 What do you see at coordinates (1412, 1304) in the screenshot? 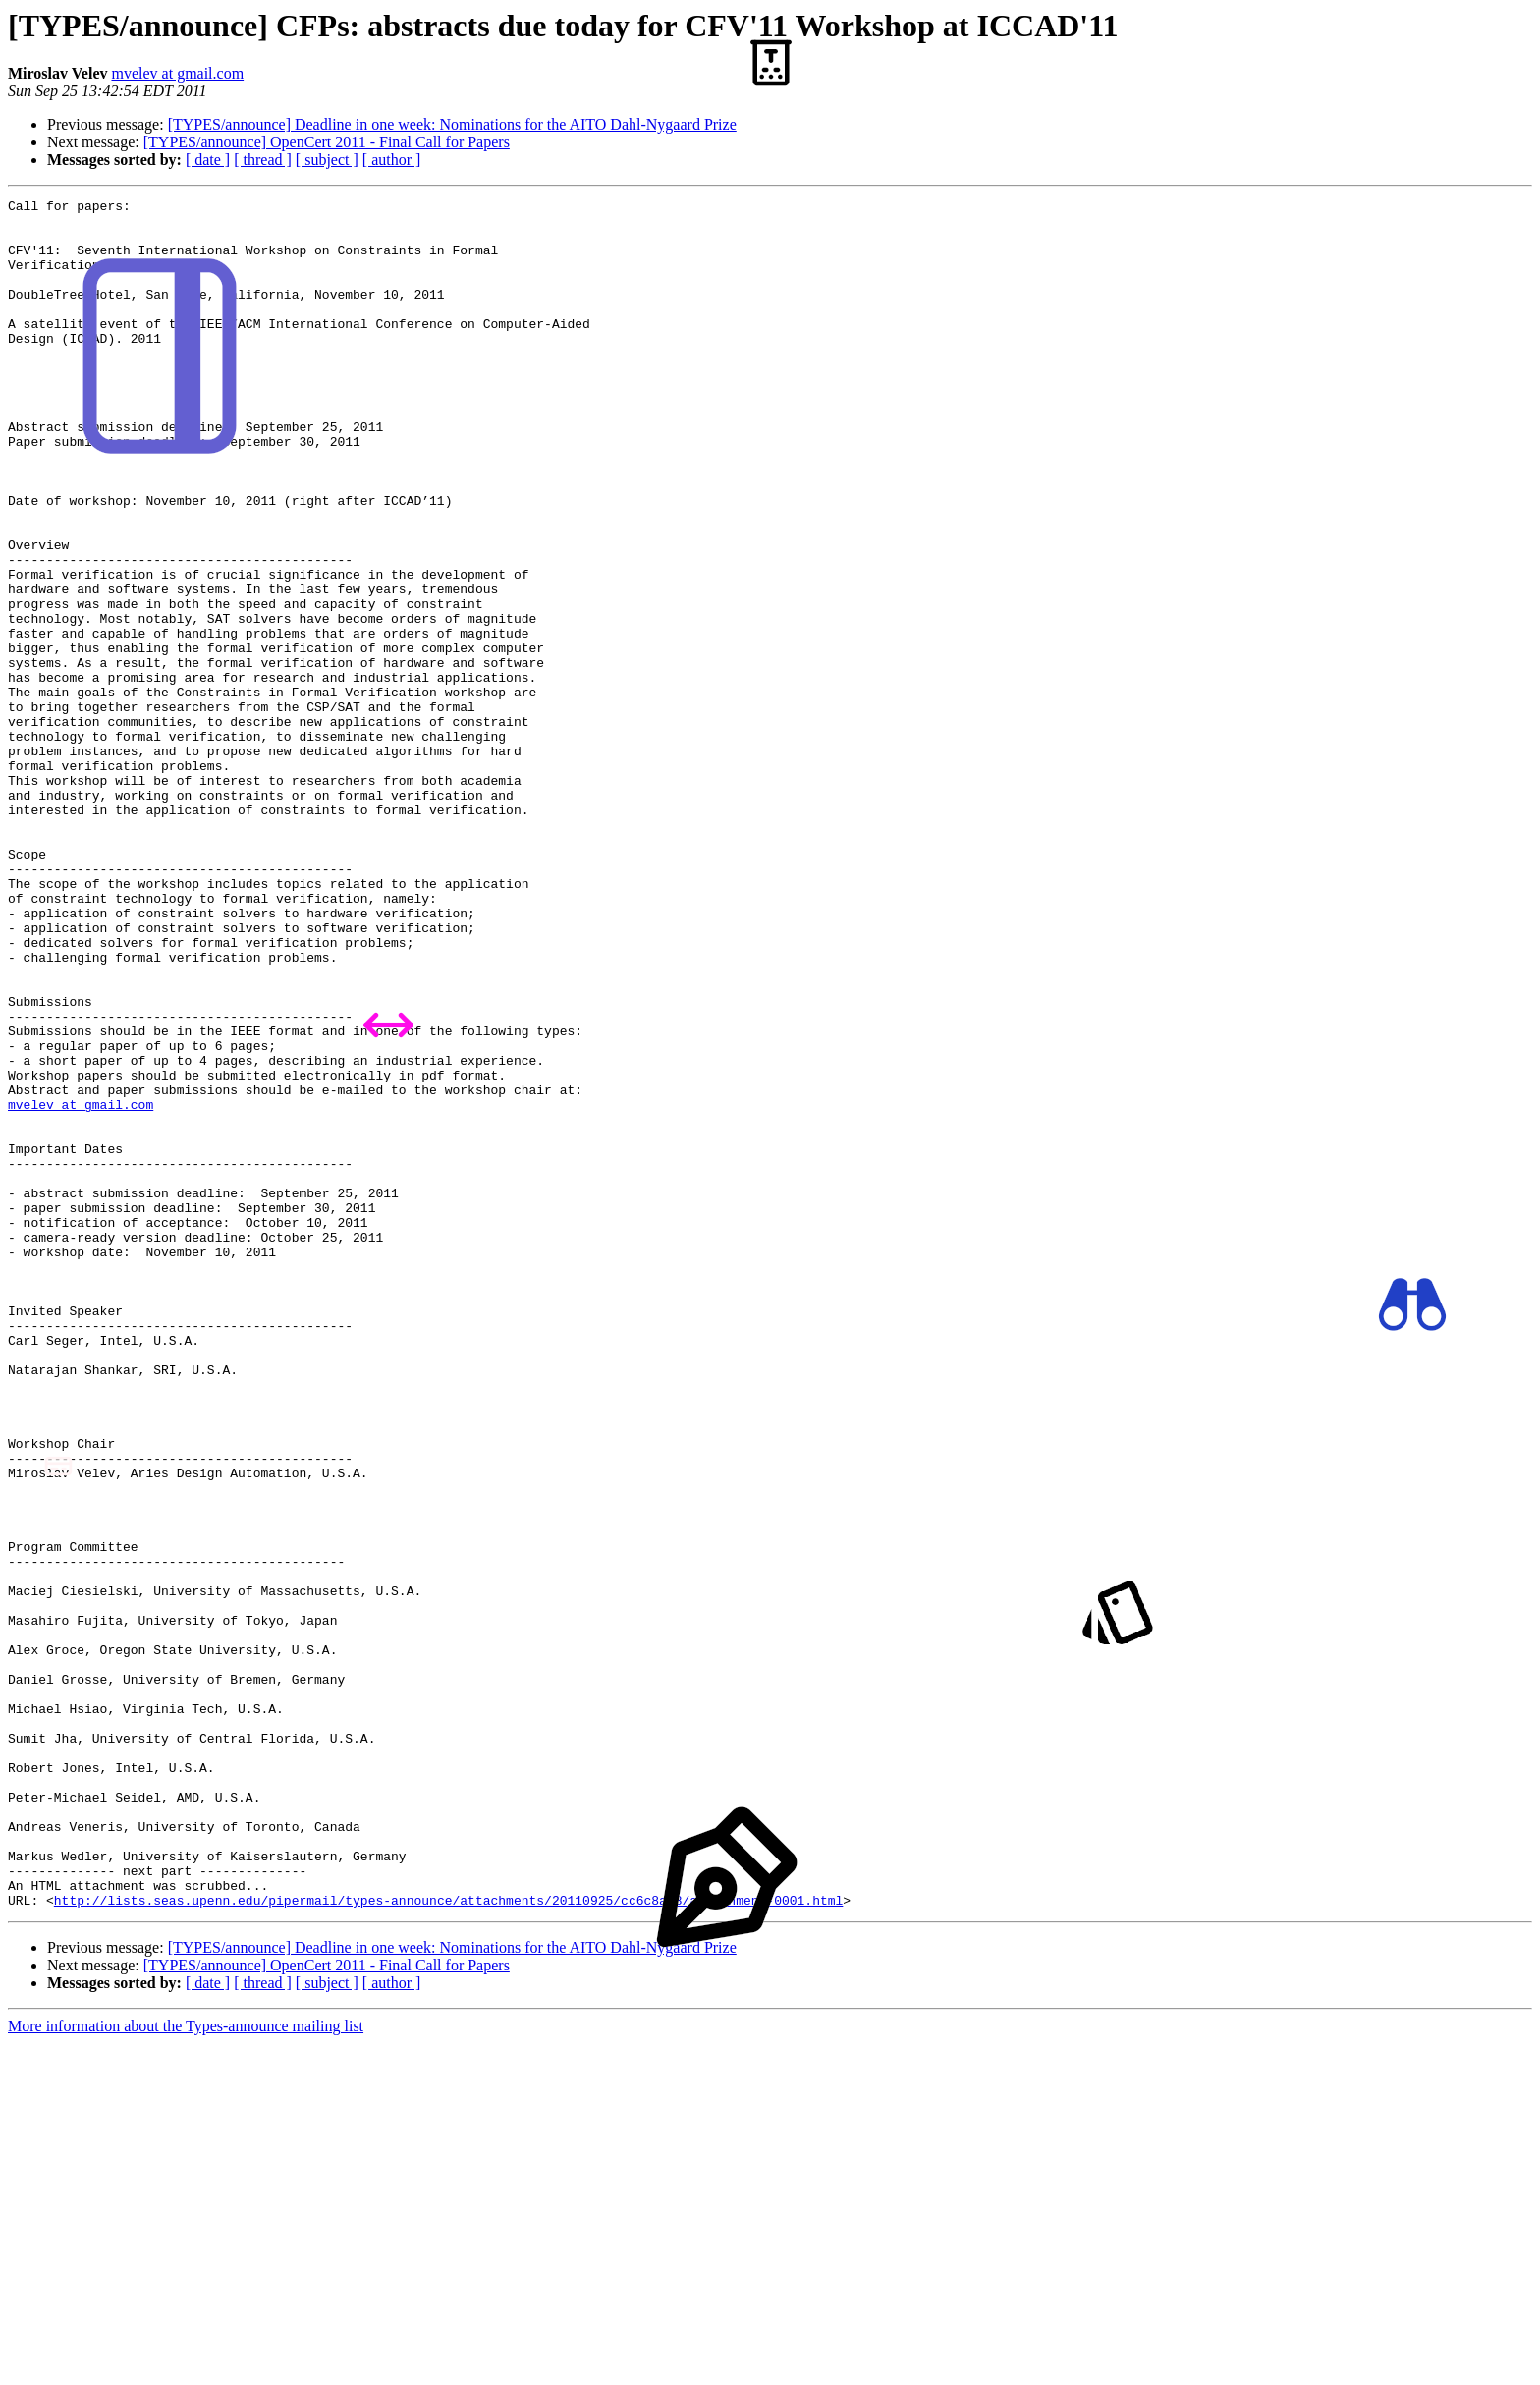
I see `search or explore content` at bounding box center [1412, 1304].